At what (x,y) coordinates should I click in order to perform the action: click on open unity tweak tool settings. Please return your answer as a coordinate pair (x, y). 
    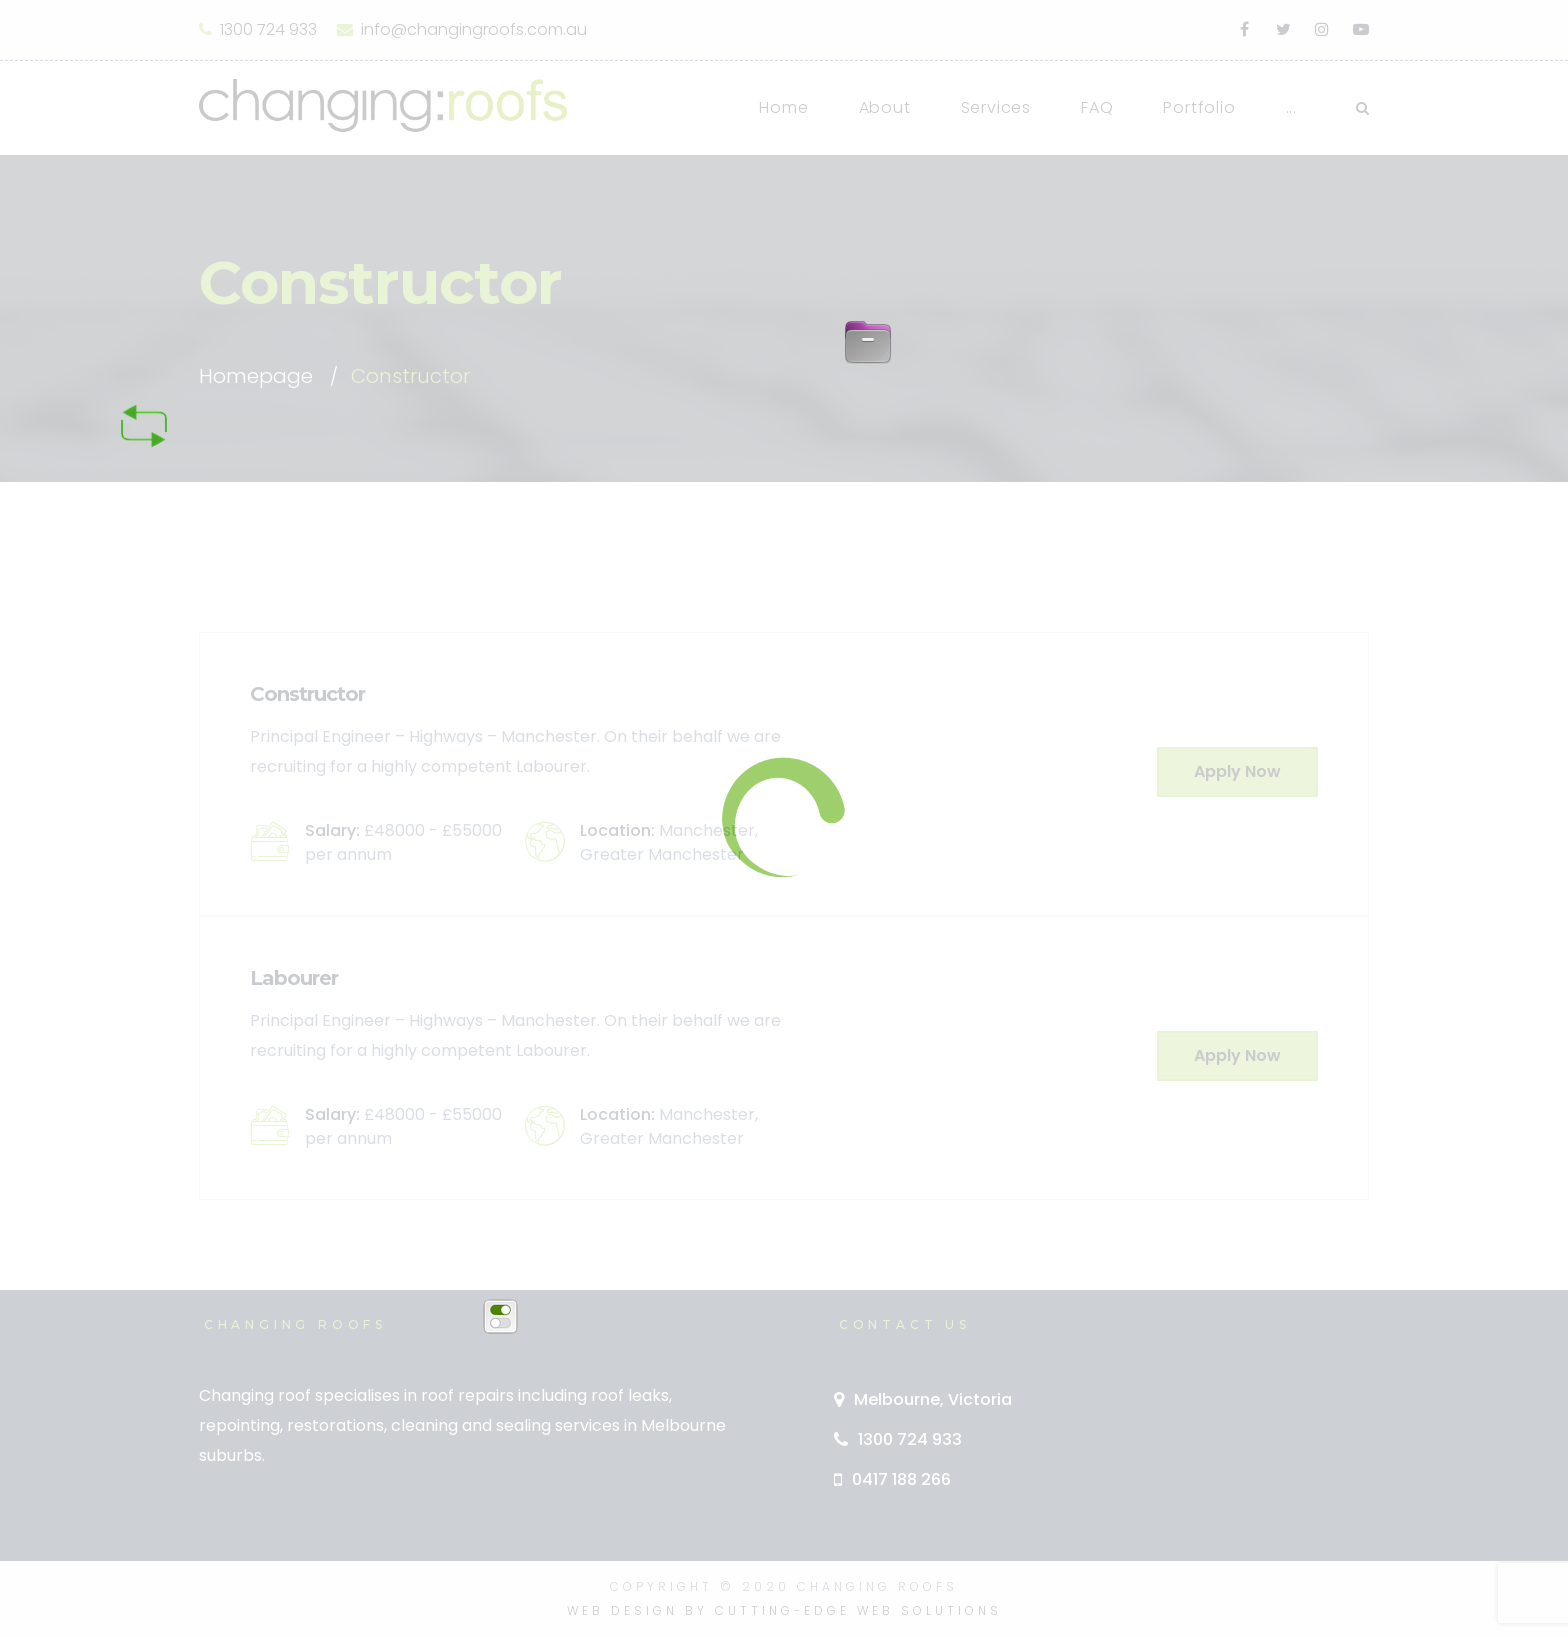
    Looking at the image, I should click on (500, 1316).